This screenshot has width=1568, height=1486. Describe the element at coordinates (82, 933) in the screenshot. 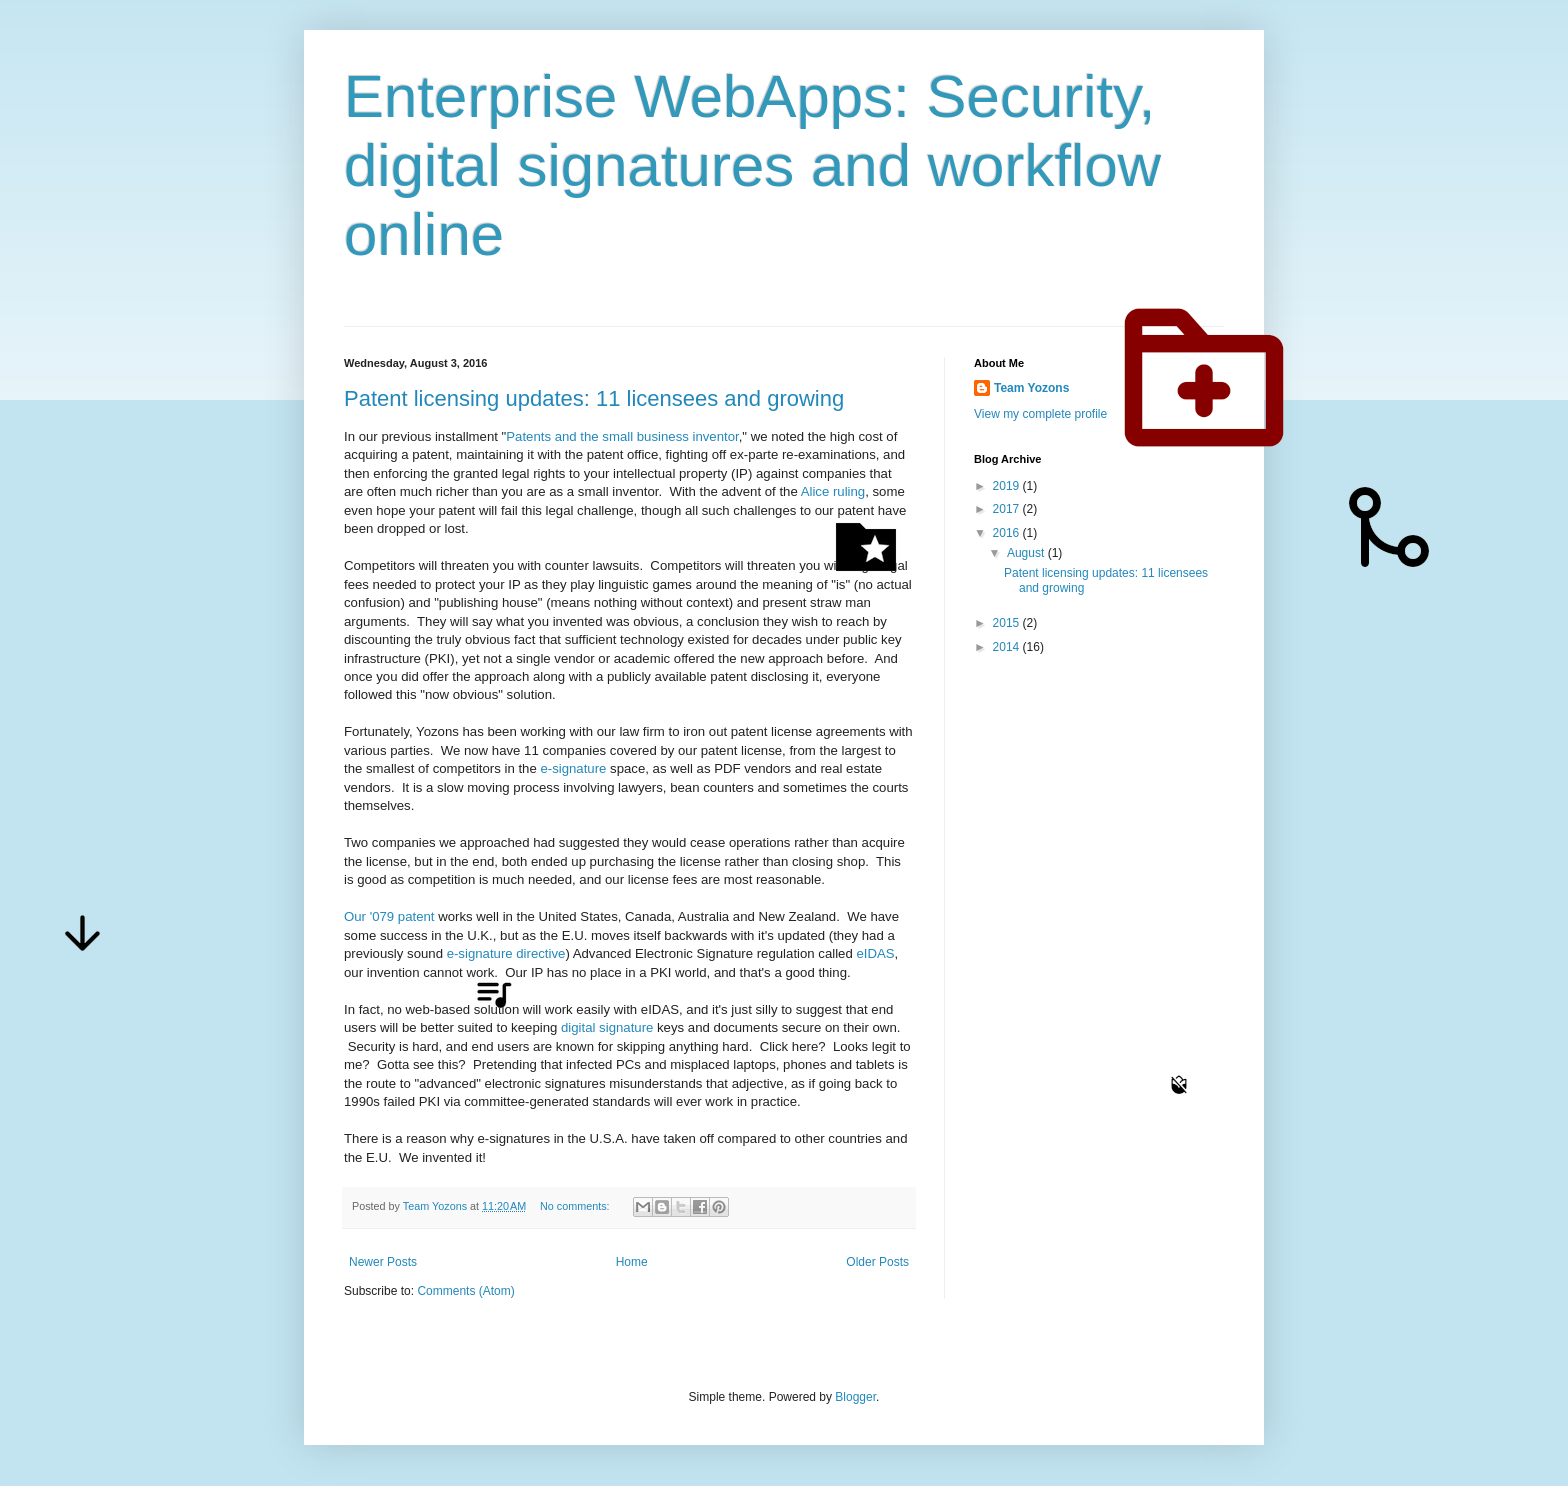

I see `scroll down or view more content below` at that location.